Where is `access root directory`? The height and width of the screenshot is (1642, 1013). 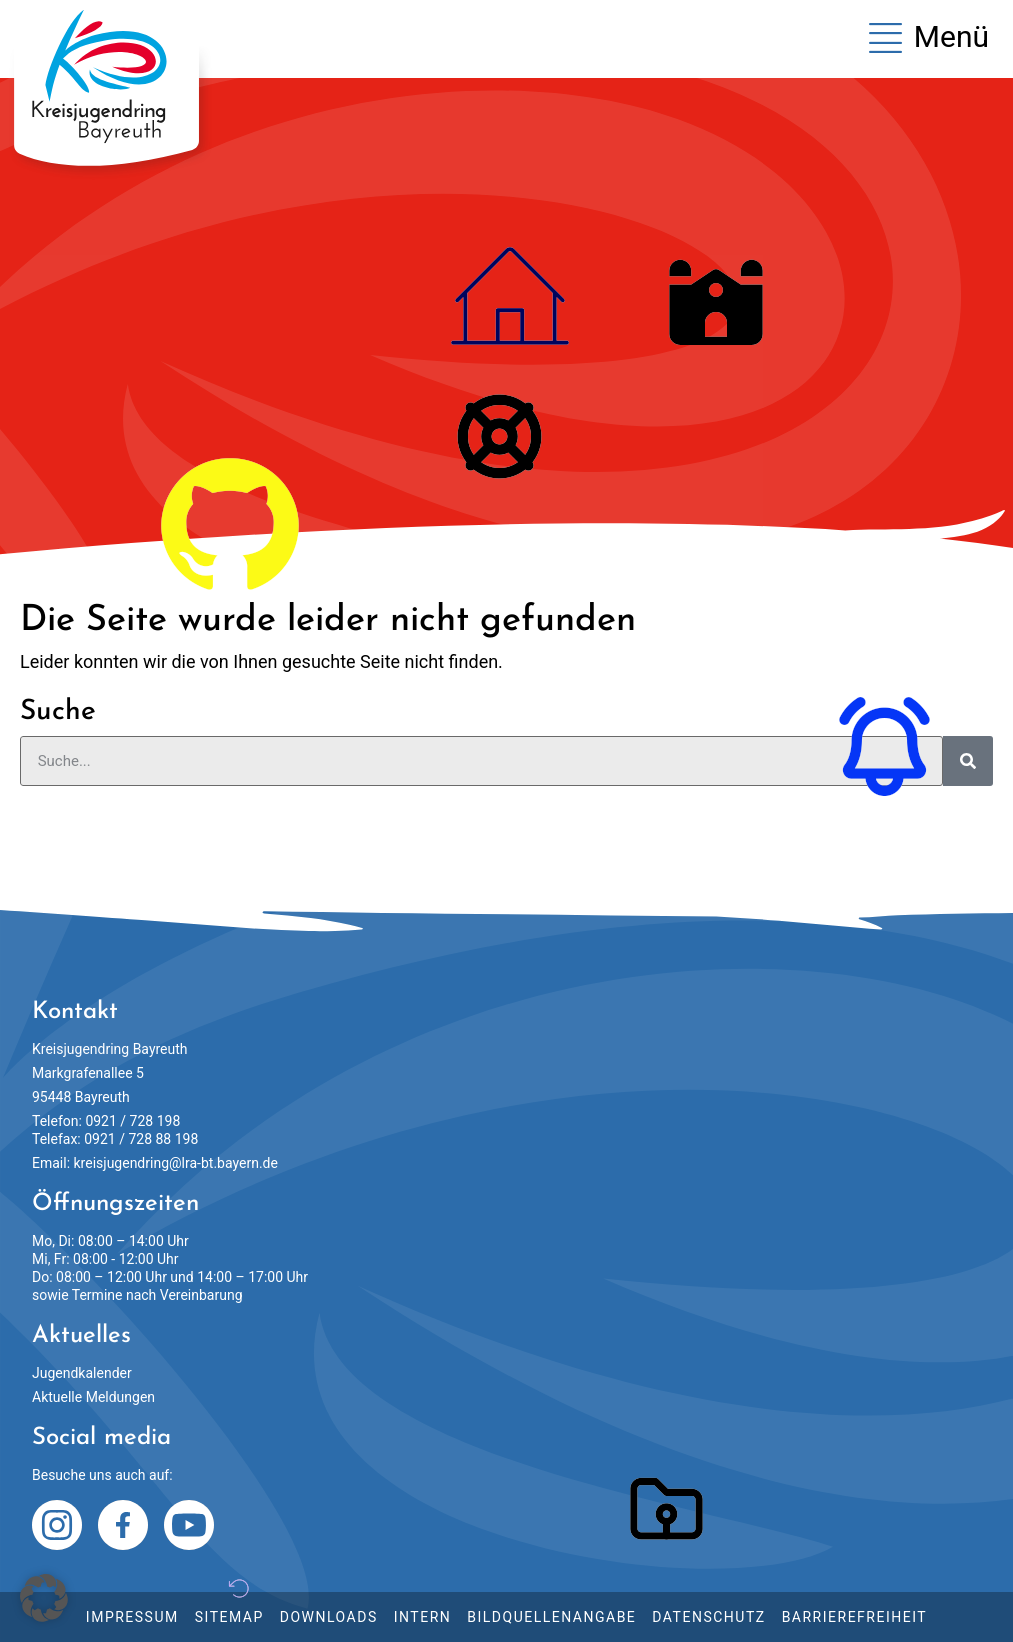 access root directory is located at coordinates (666, 1510).